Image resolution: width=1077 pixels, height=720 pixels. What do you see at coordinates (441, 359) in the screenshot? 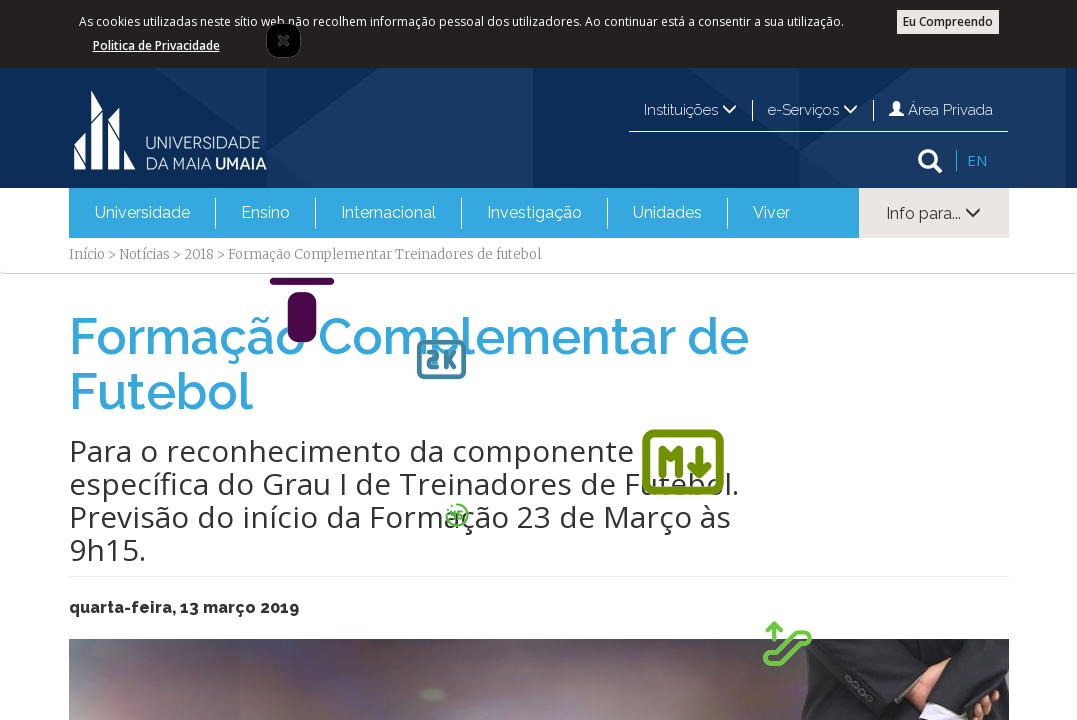
I see `indicates 2K video resolution quality` at bounding box center [441, 359].